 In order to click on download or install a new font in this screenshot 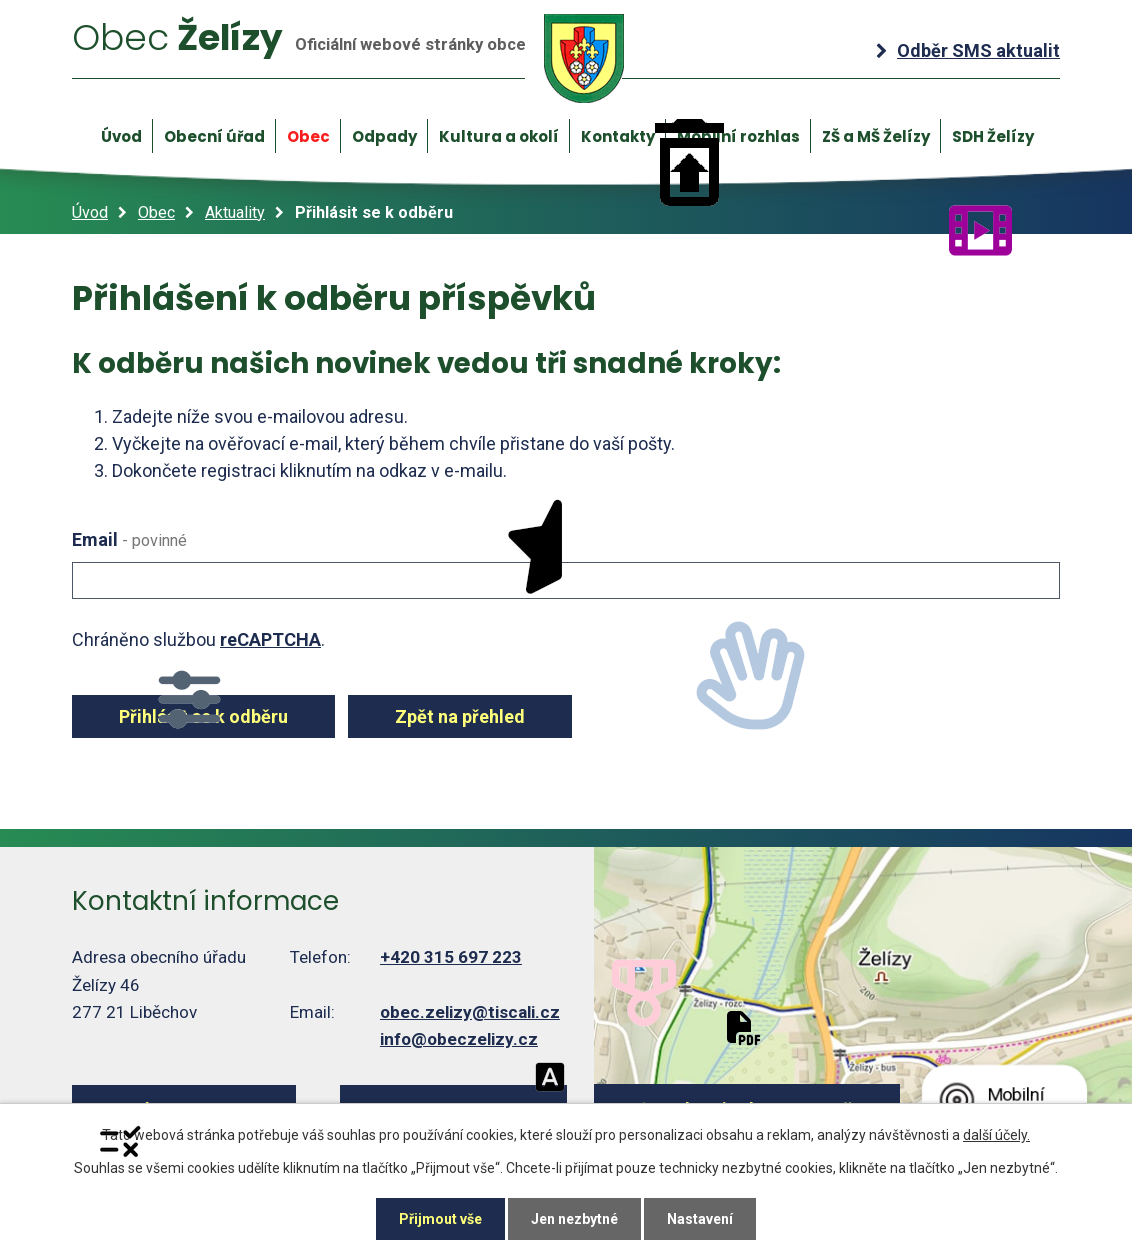, I will do `click(550, 1077)`.